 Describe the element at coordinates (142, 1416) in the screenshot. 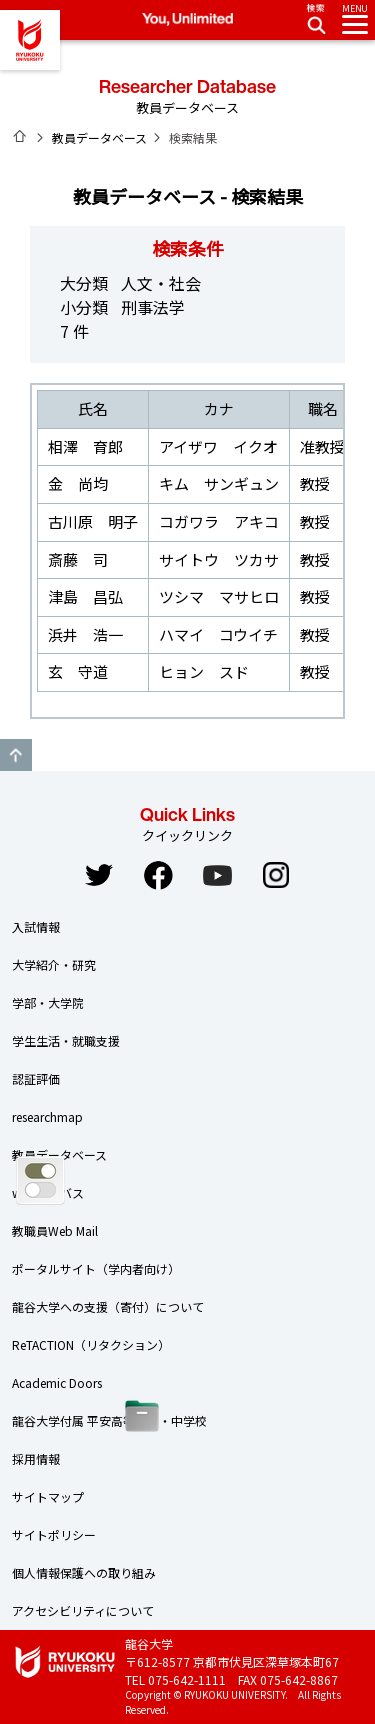

I see `open the file manager application` at that location.